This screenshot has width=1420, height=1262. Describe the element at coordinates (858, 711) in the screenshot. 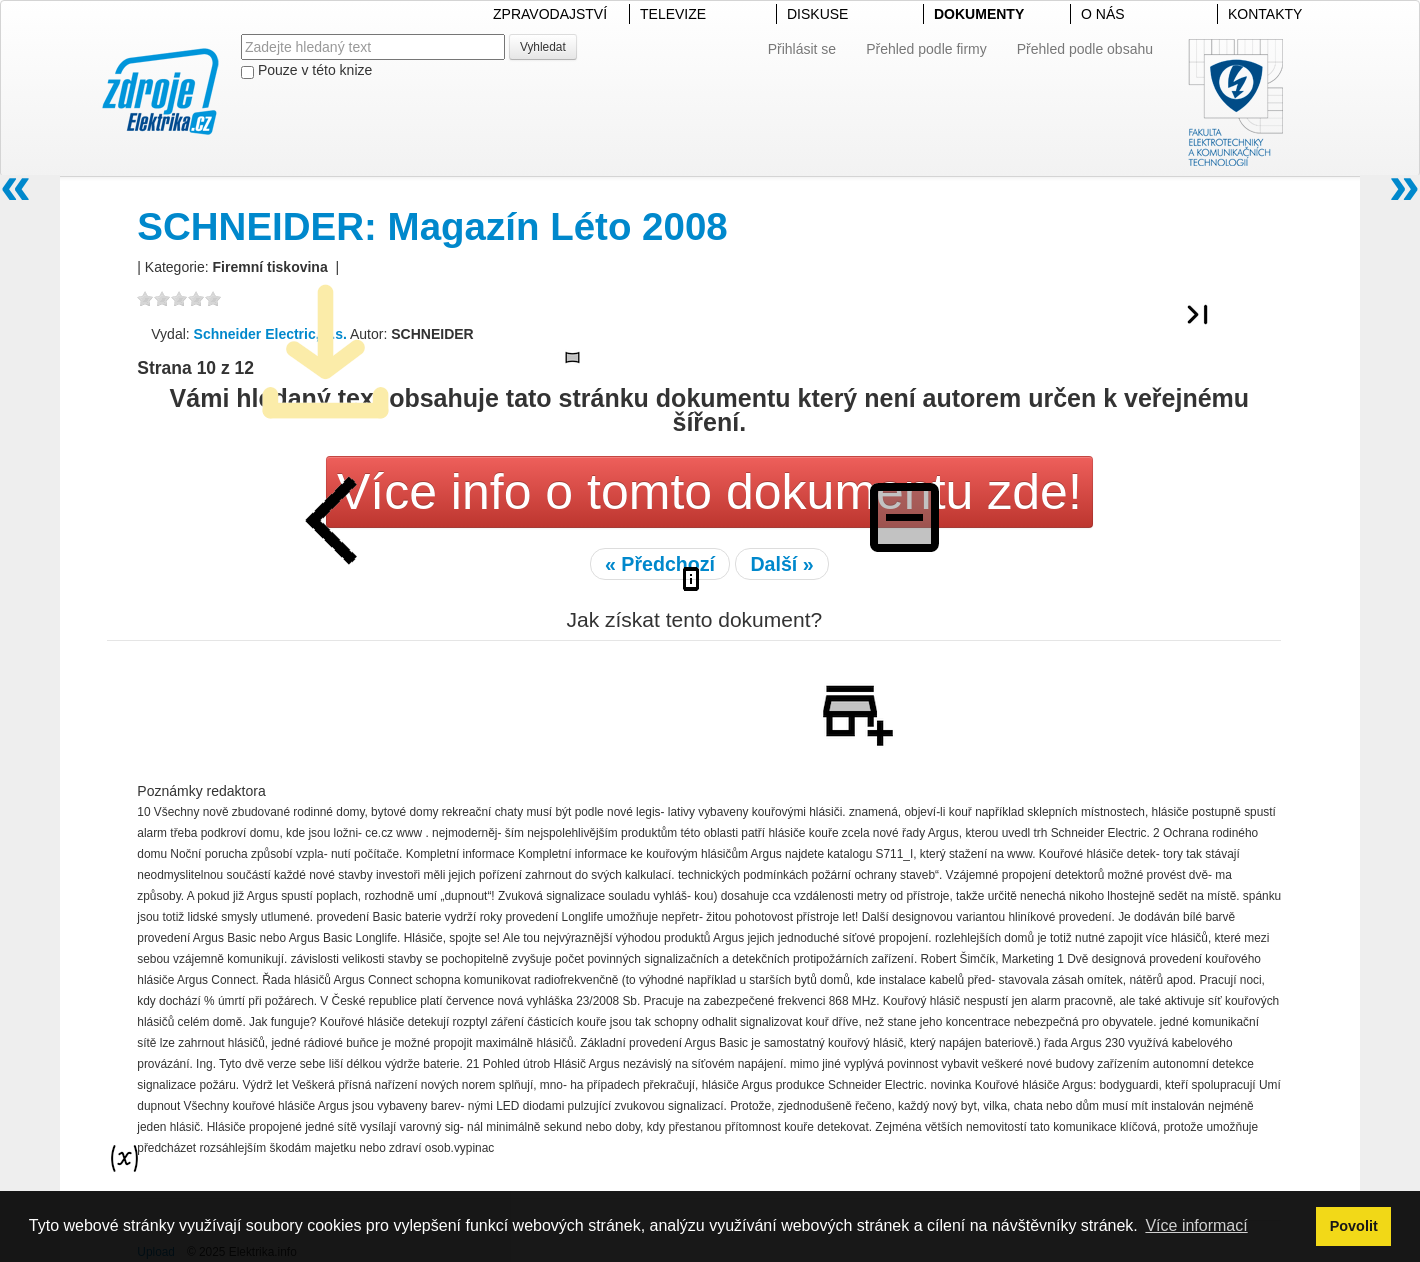

I see `add a new business location` at that location.